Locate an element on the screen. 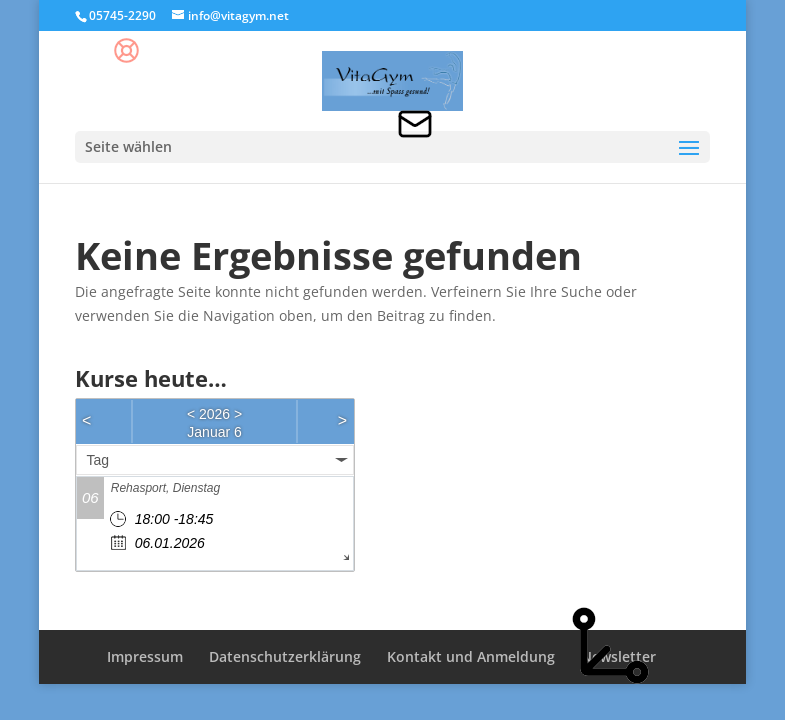 The width and height of the screenshot is (785, 720). access help or support is located at coordinates (126, 50).